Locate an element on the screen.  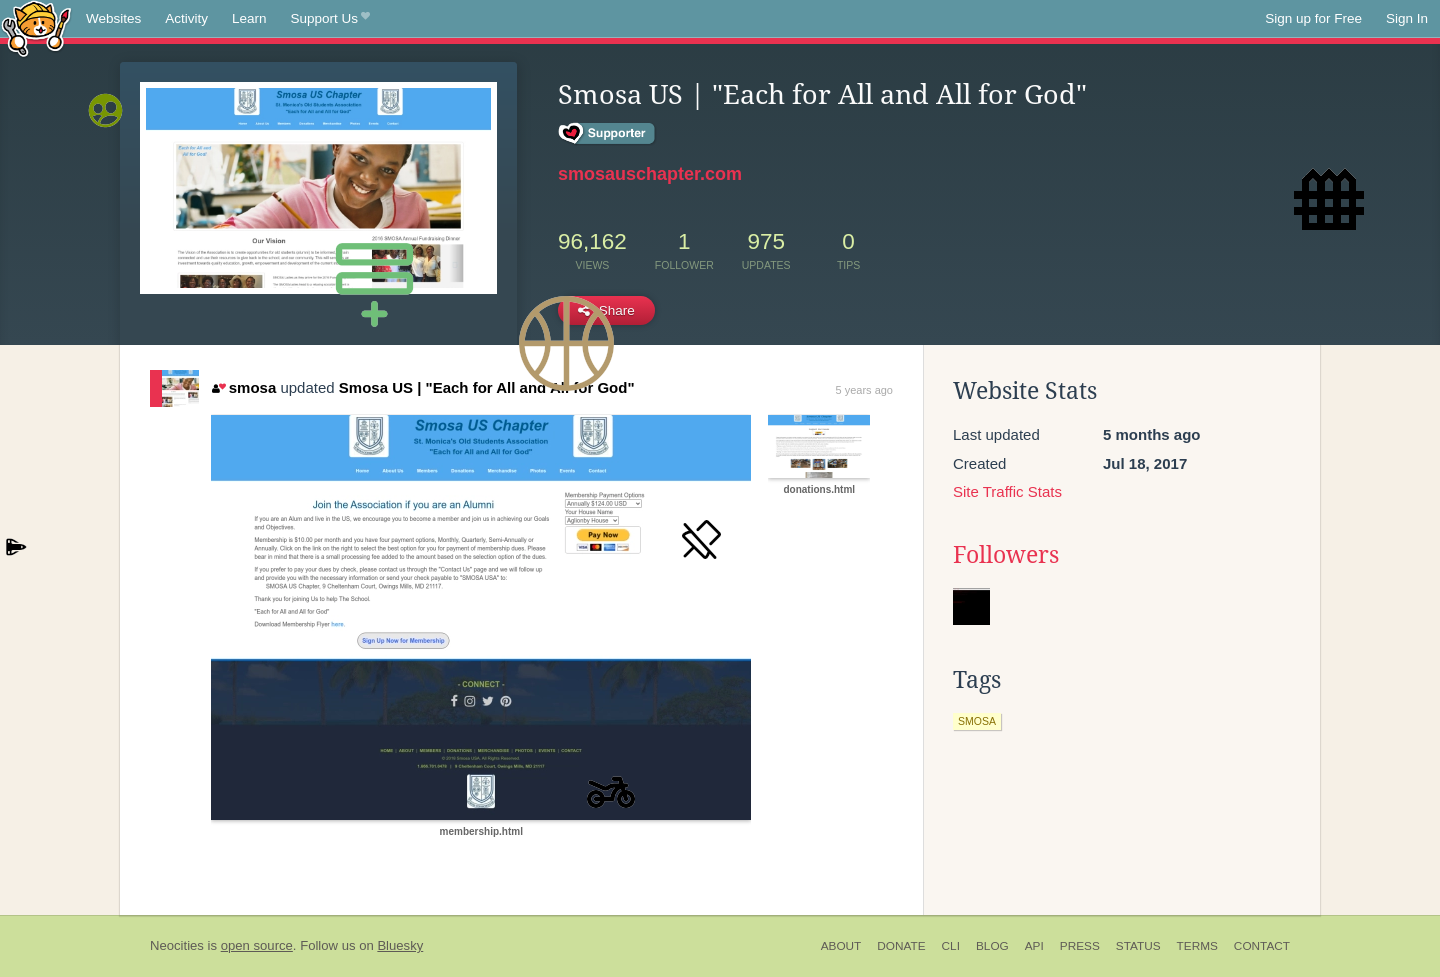
view group or team members is located at coordinates (105, 110).